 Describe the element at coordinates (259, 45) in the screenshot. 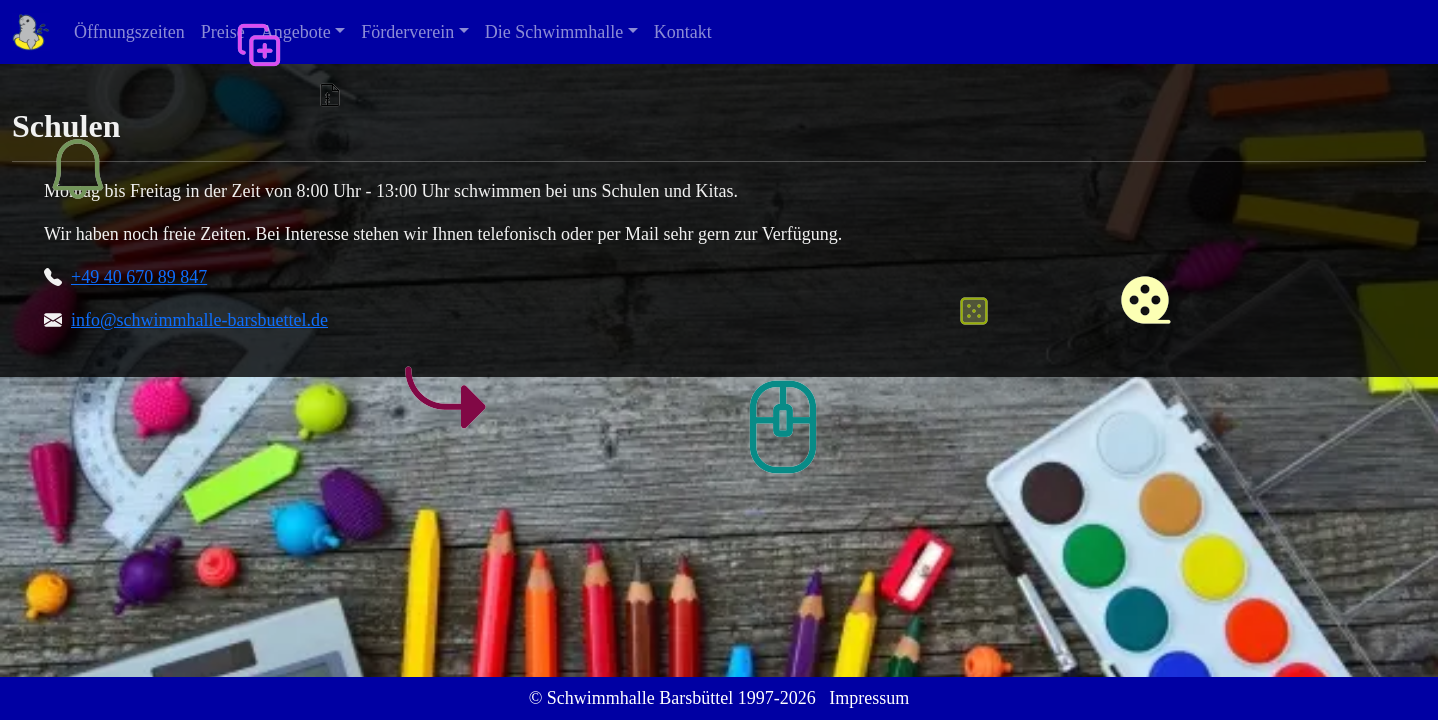

I see `duplicate and add a new item` at that location.